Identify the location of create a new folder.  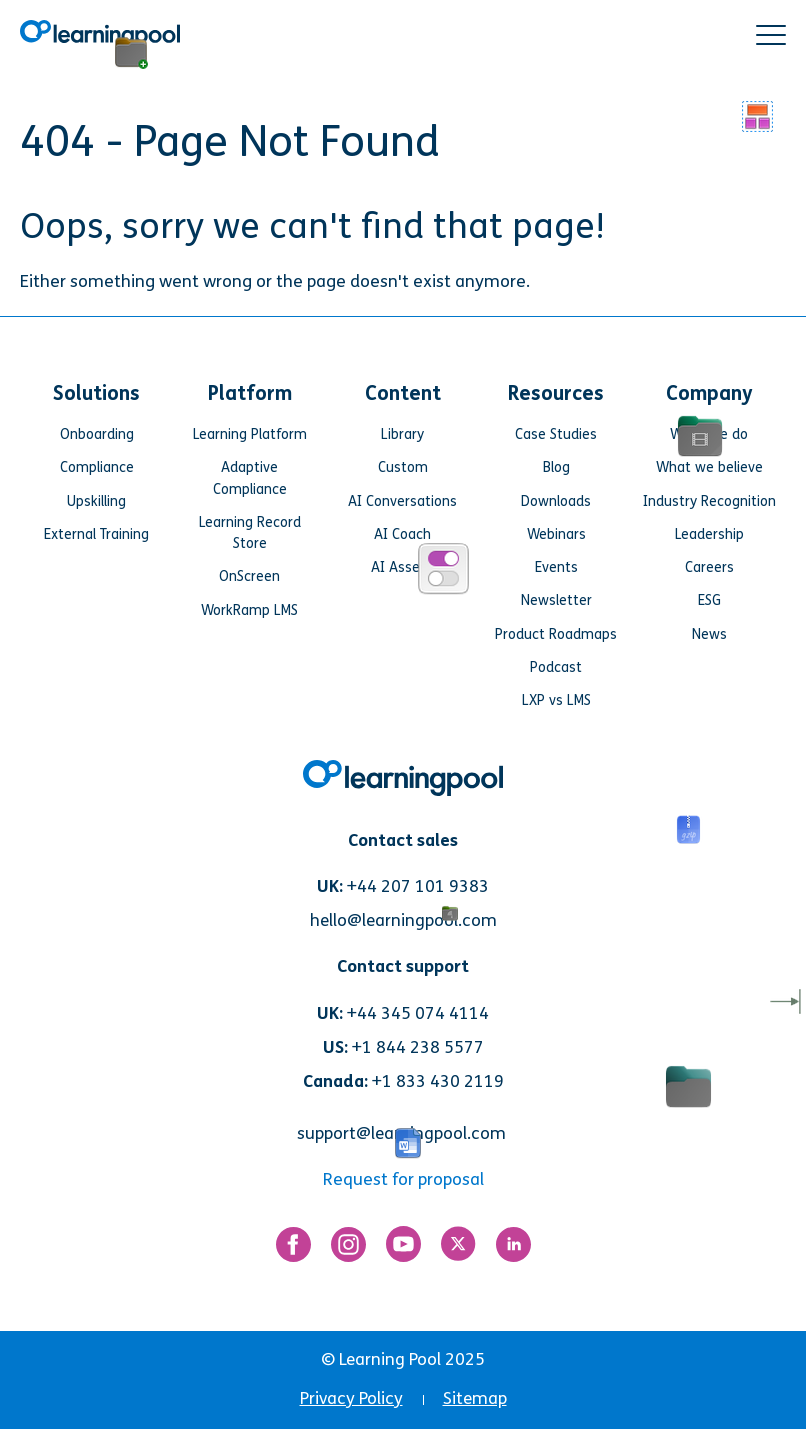
(131, 52).